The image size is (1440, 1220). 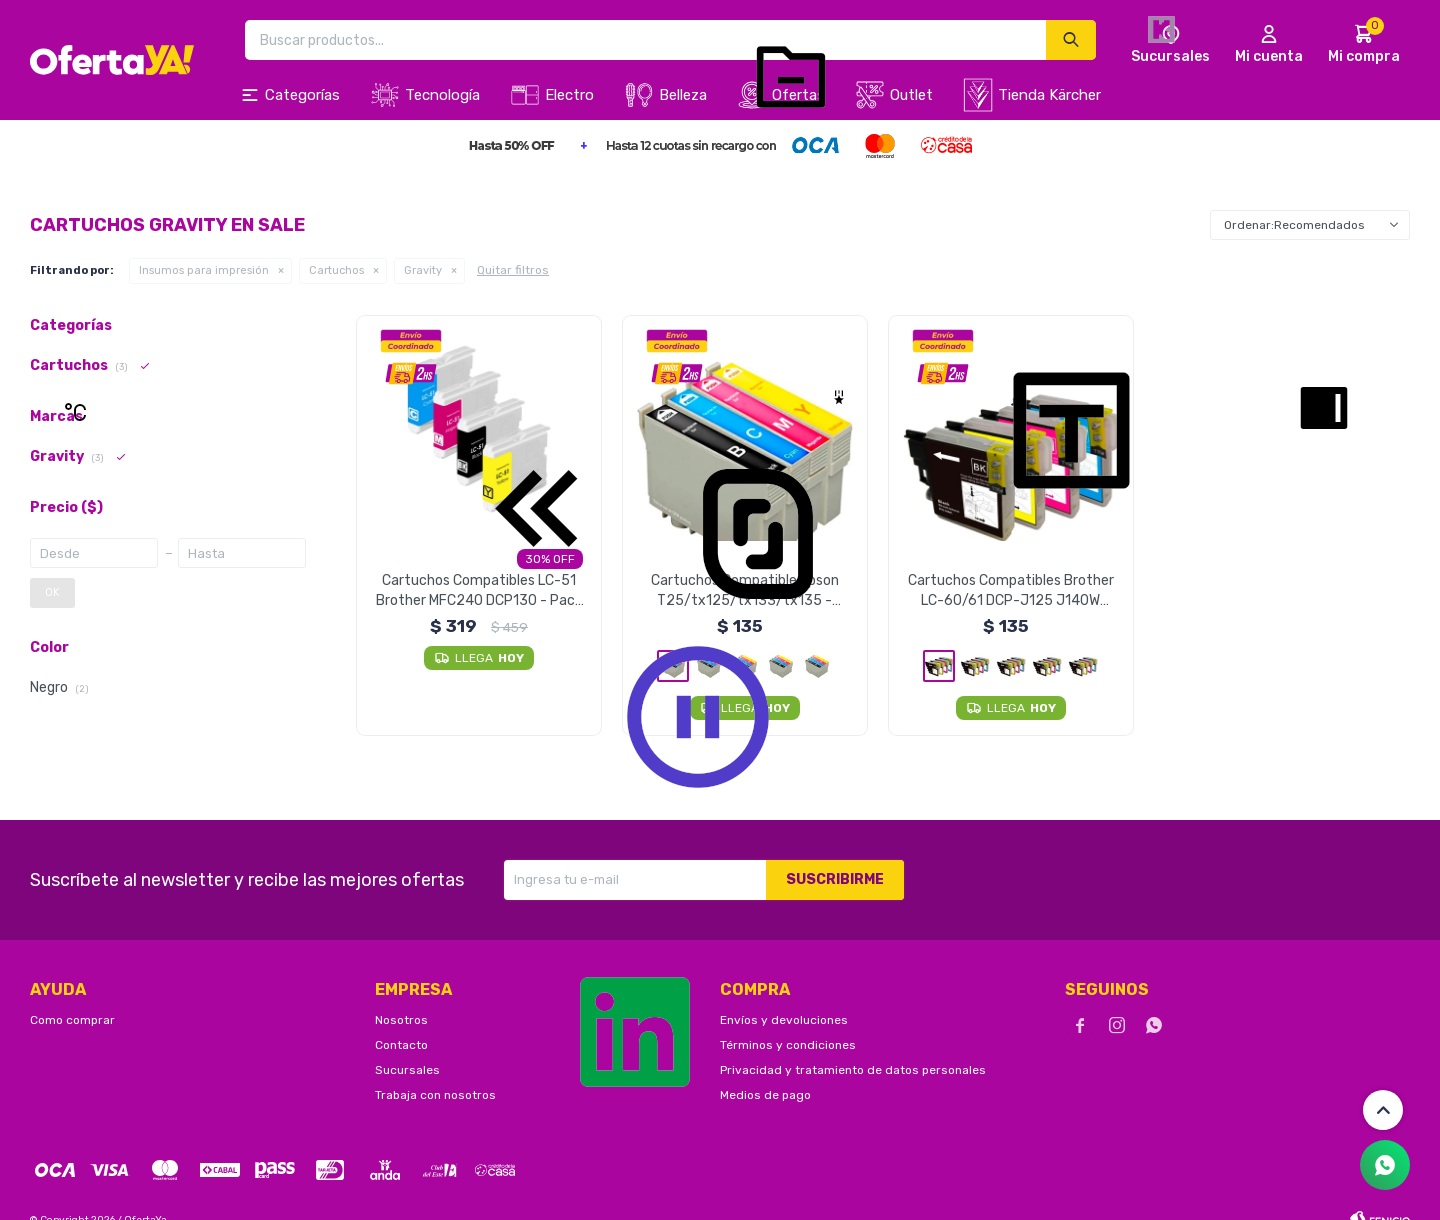 I want to click on go back to the previous section, so click(x=539, y=508).